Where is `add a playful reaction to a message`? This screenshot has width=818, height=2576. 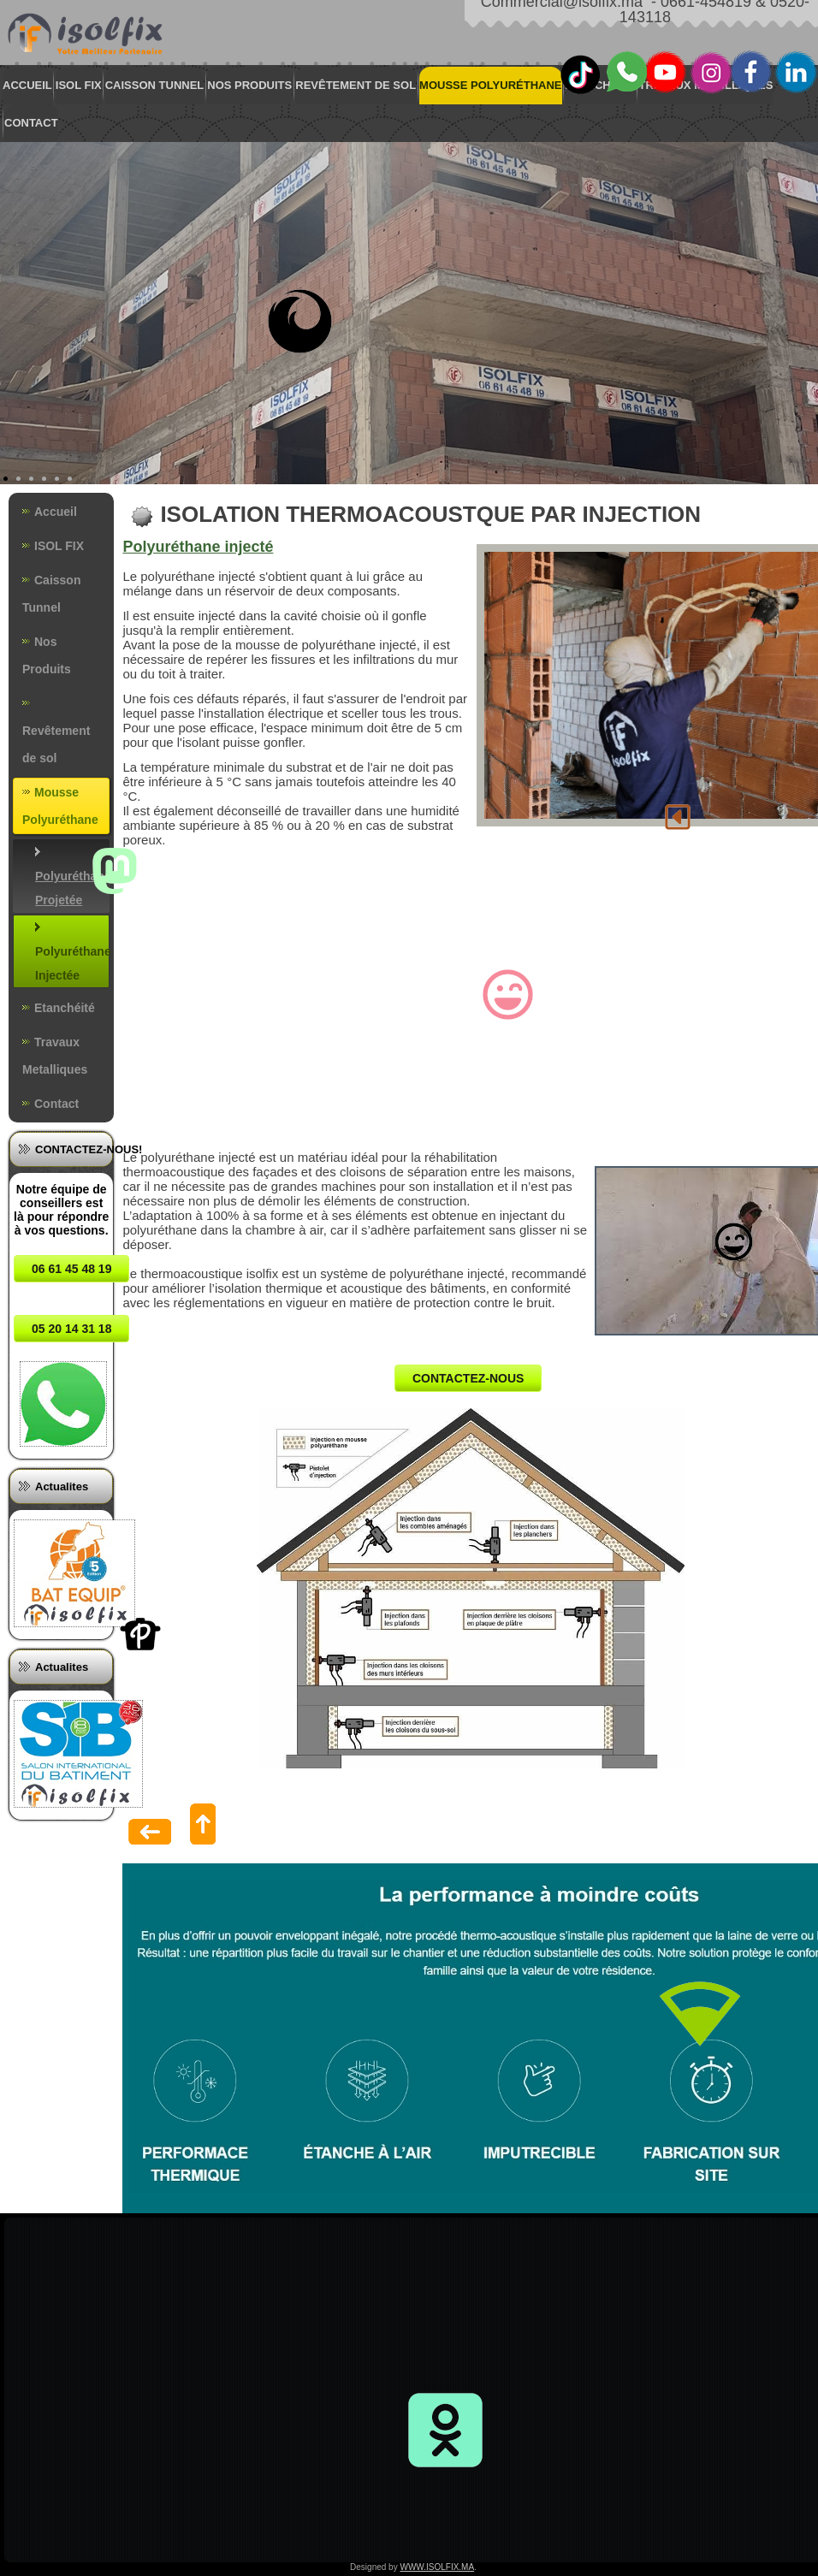 add a playful reaction to a message is located at coordinates (507, 994).